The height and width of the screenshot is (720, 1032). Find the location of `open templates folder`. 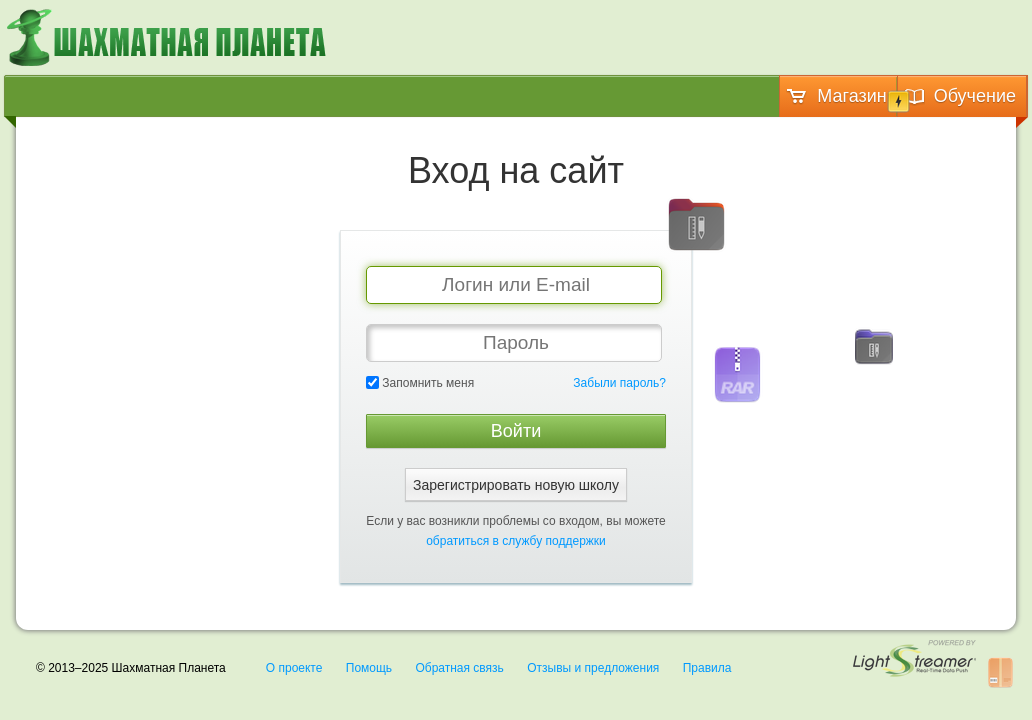

open templates folder is located at coordinates (696, 224).